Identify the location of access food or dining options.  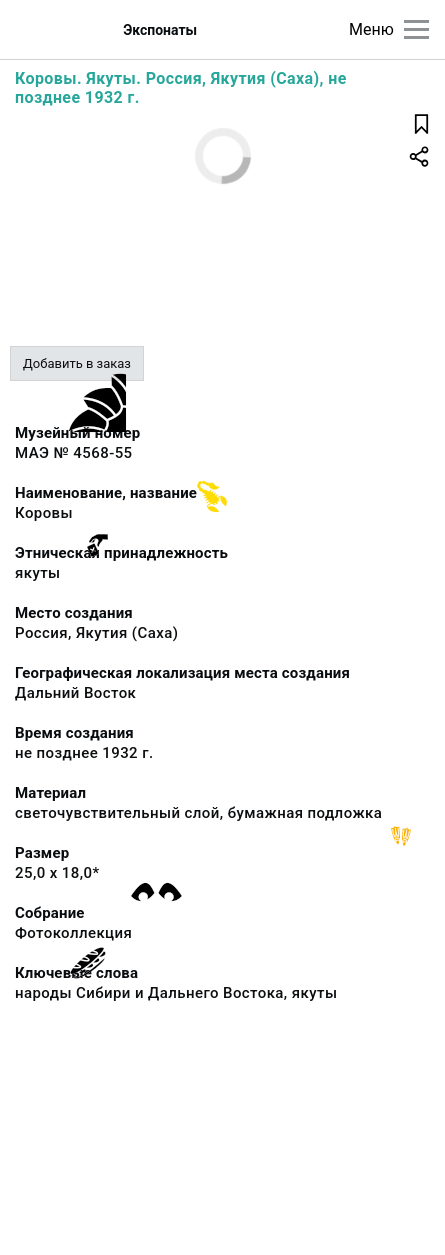
(88, 963).